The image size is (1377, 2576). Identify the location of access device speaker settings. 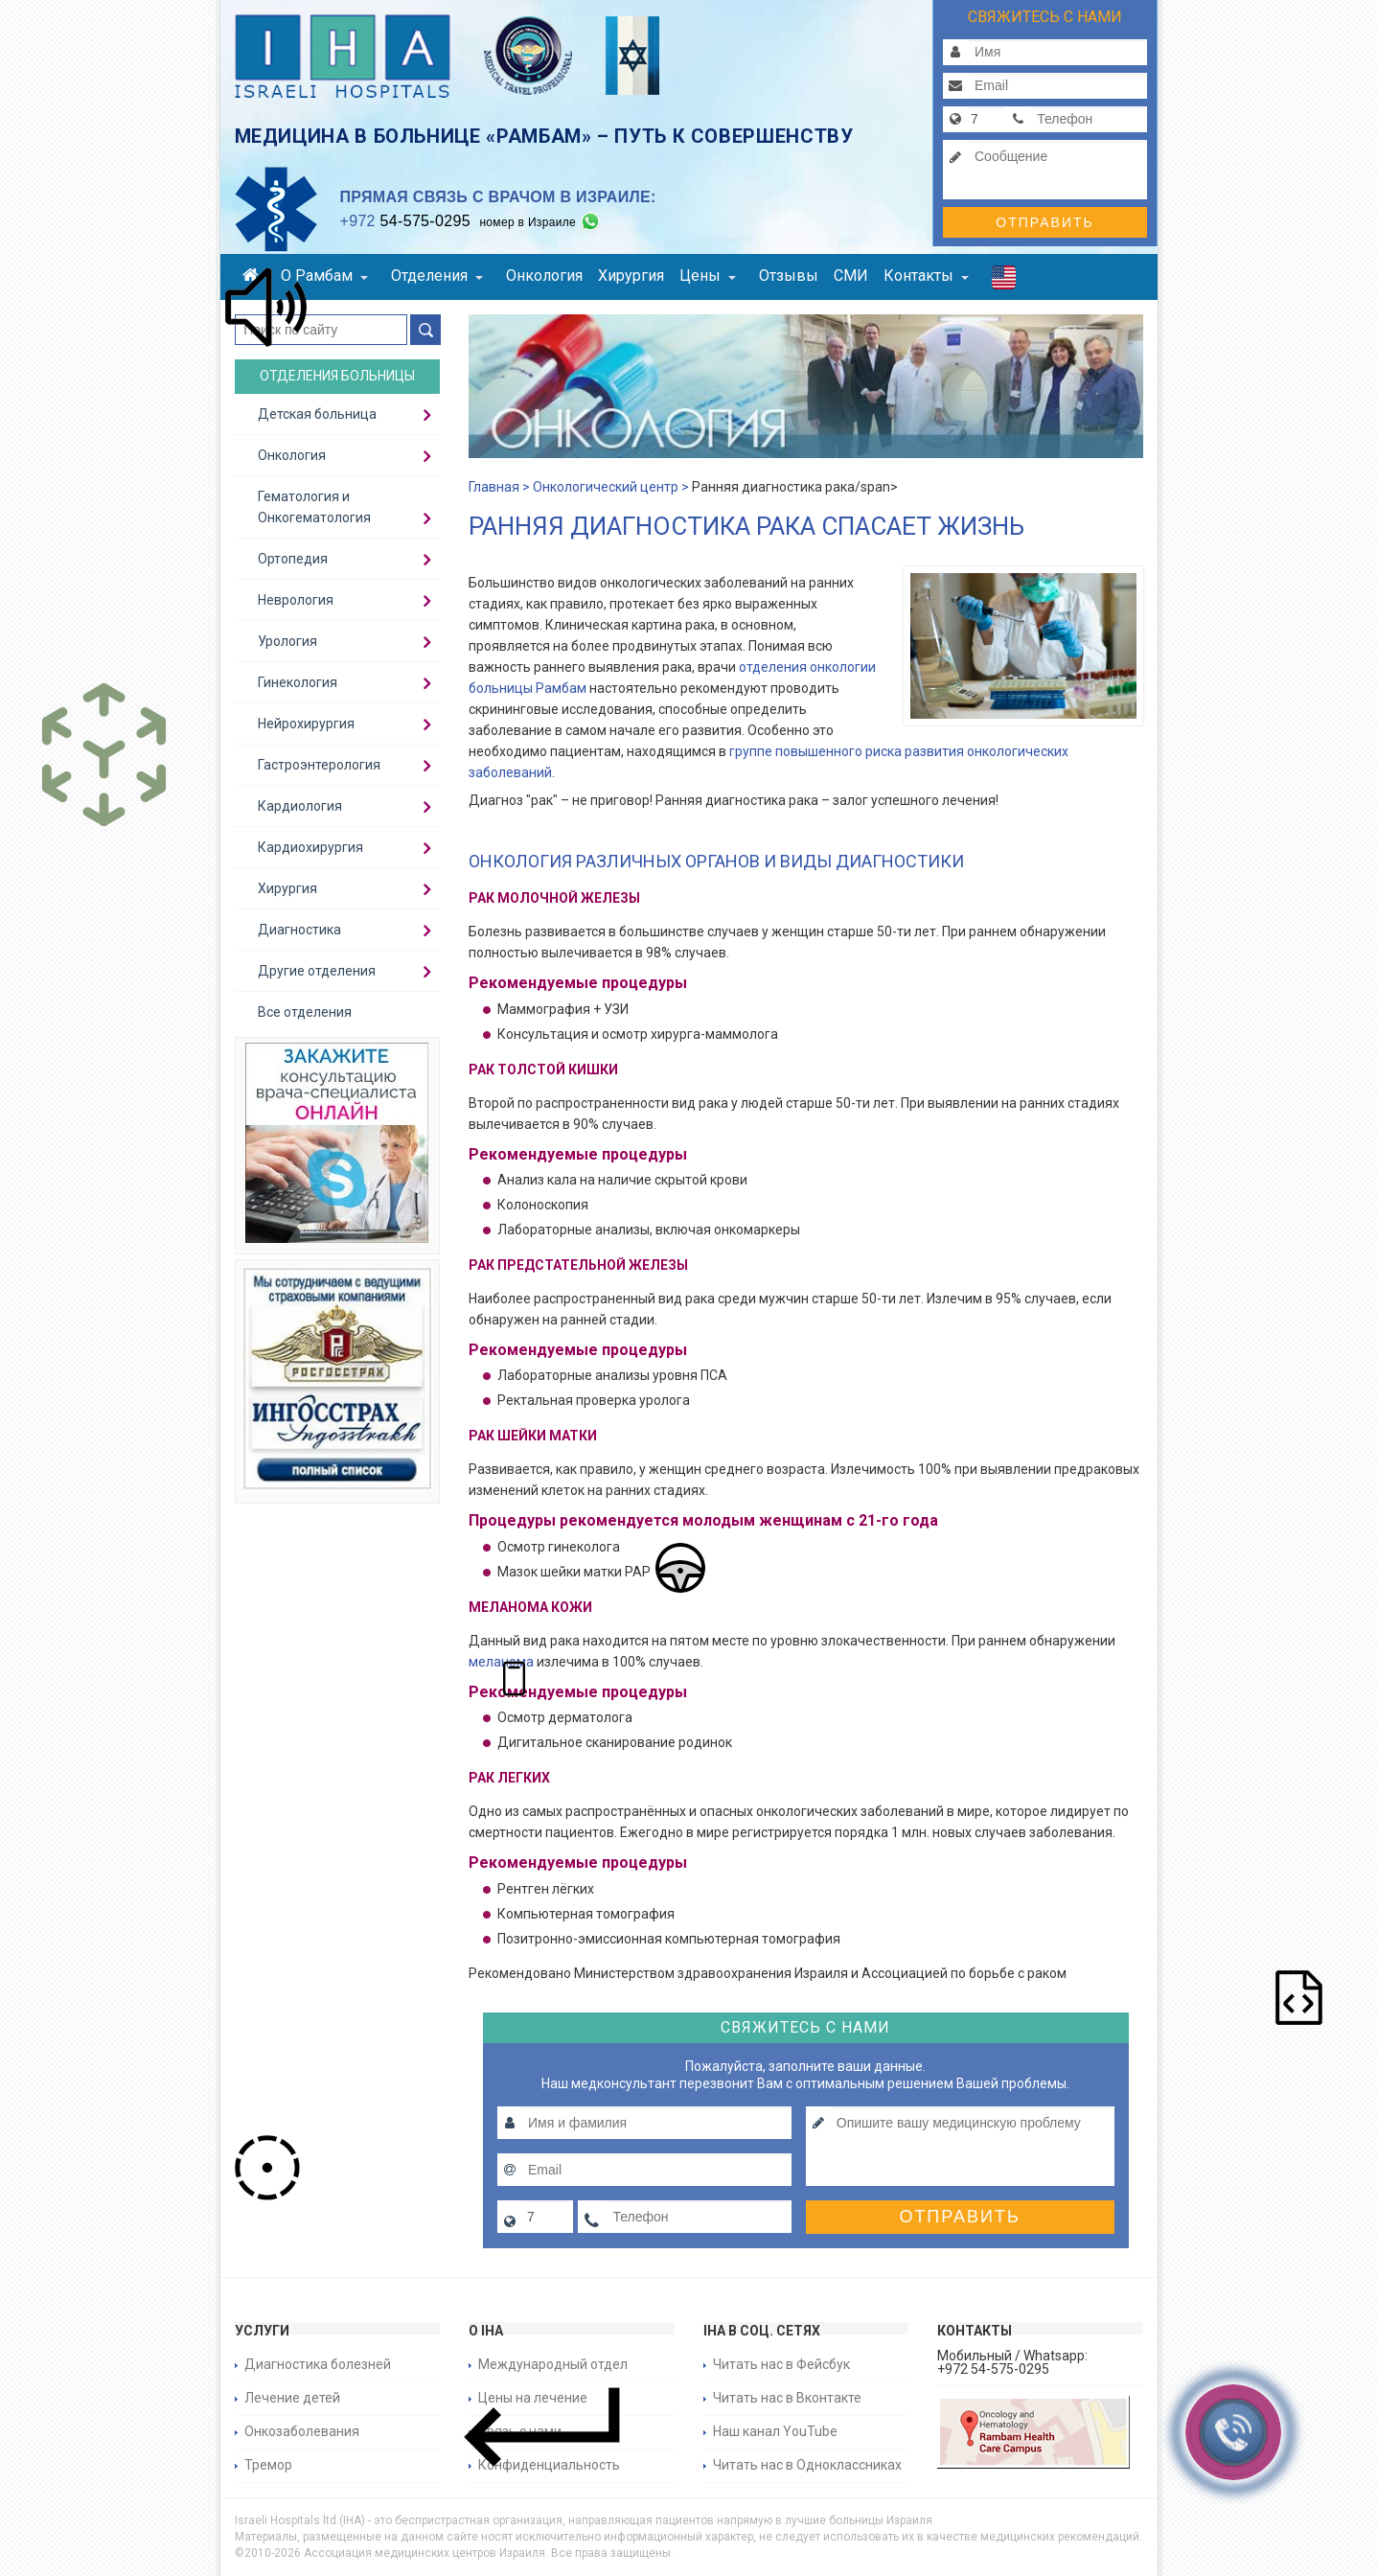
(514, 1678).